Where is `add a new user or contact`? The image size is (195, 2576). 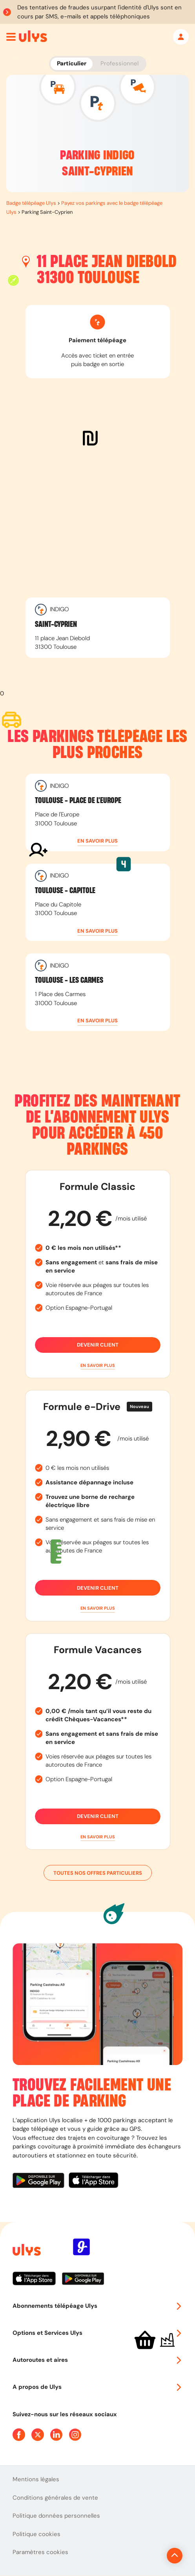 add a new user or contact is located at coordinates (38, 850).